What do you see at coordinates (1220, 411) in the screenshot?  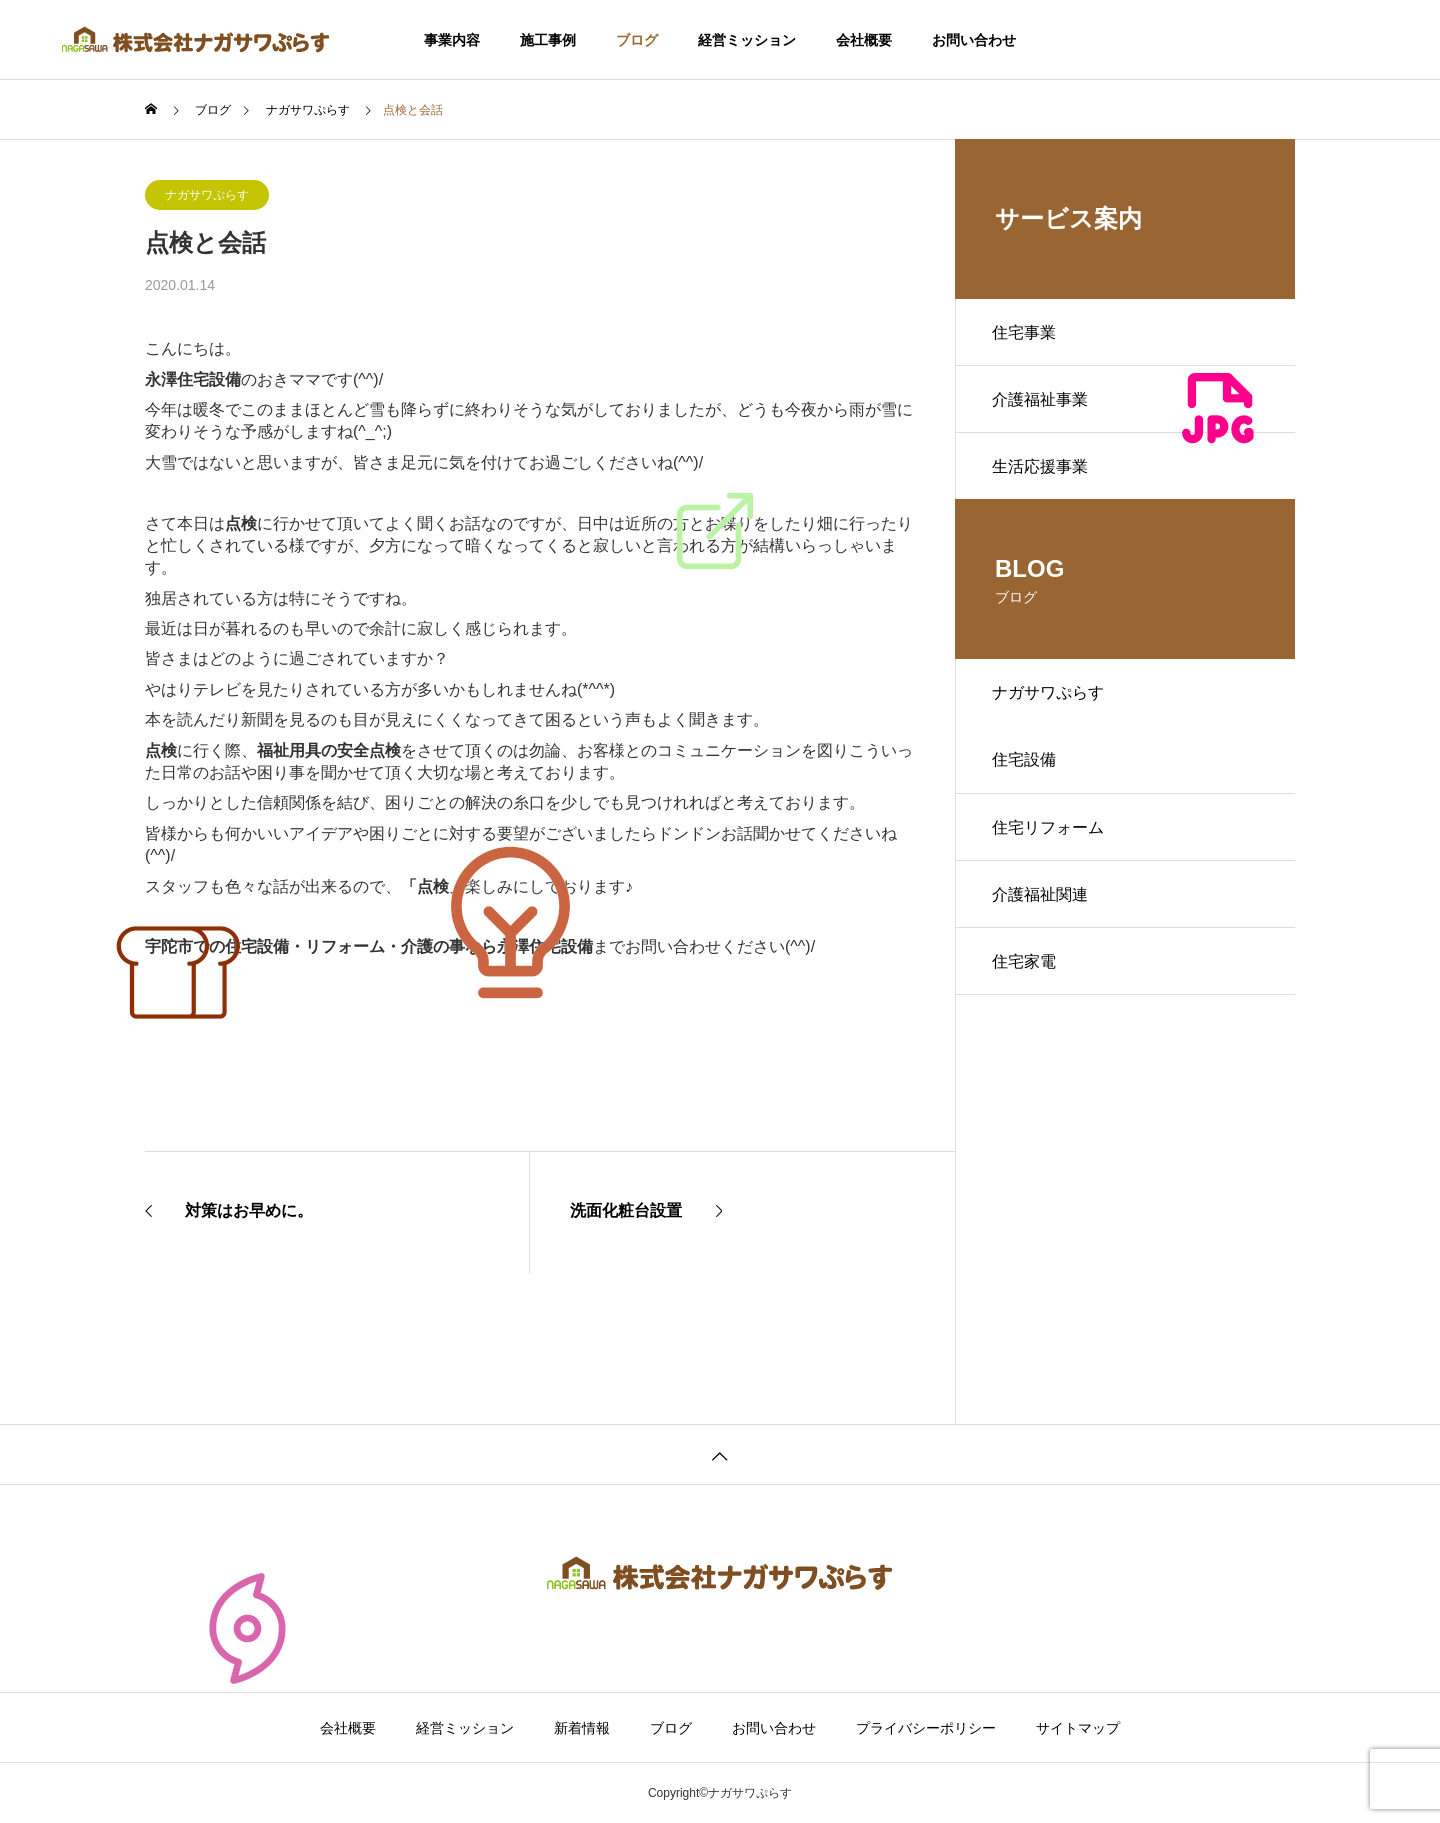 I see `view or open a JPG image file` at bounding box center [1220, 411].